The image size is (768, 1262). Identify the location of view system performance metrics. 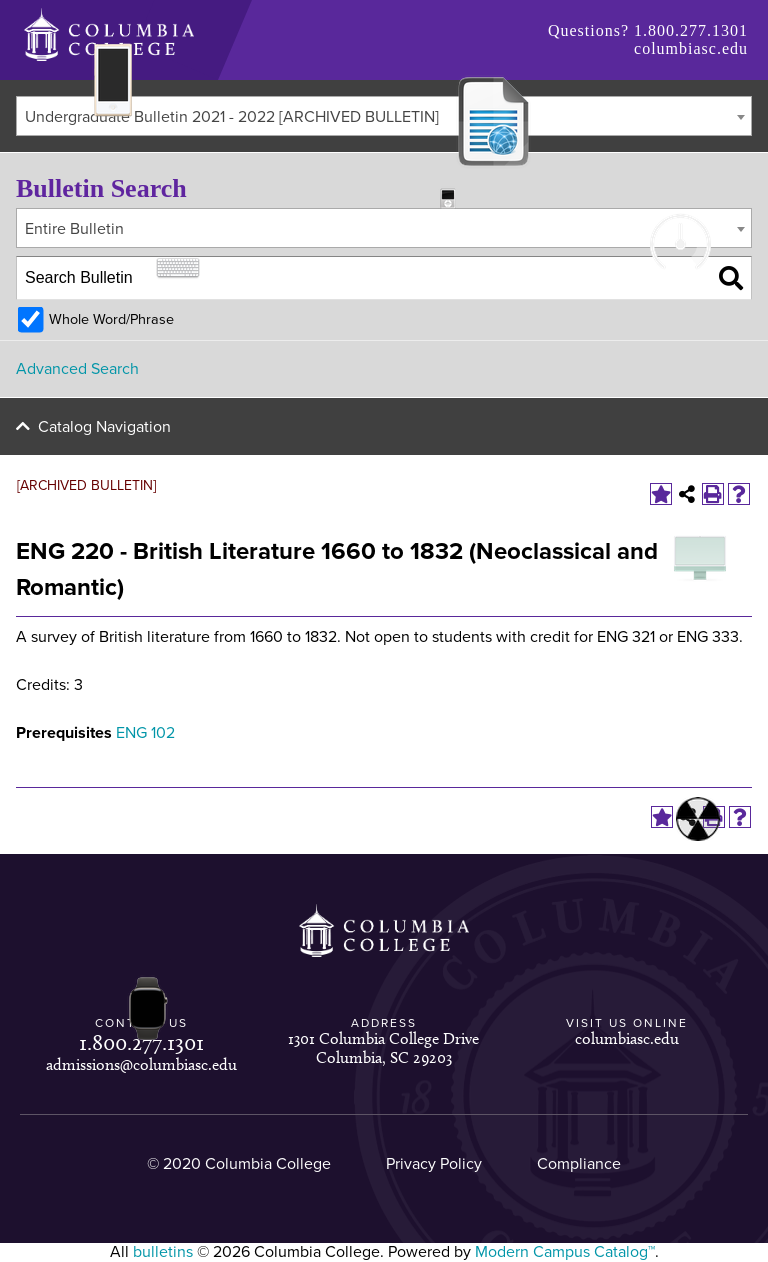
(680, 241).